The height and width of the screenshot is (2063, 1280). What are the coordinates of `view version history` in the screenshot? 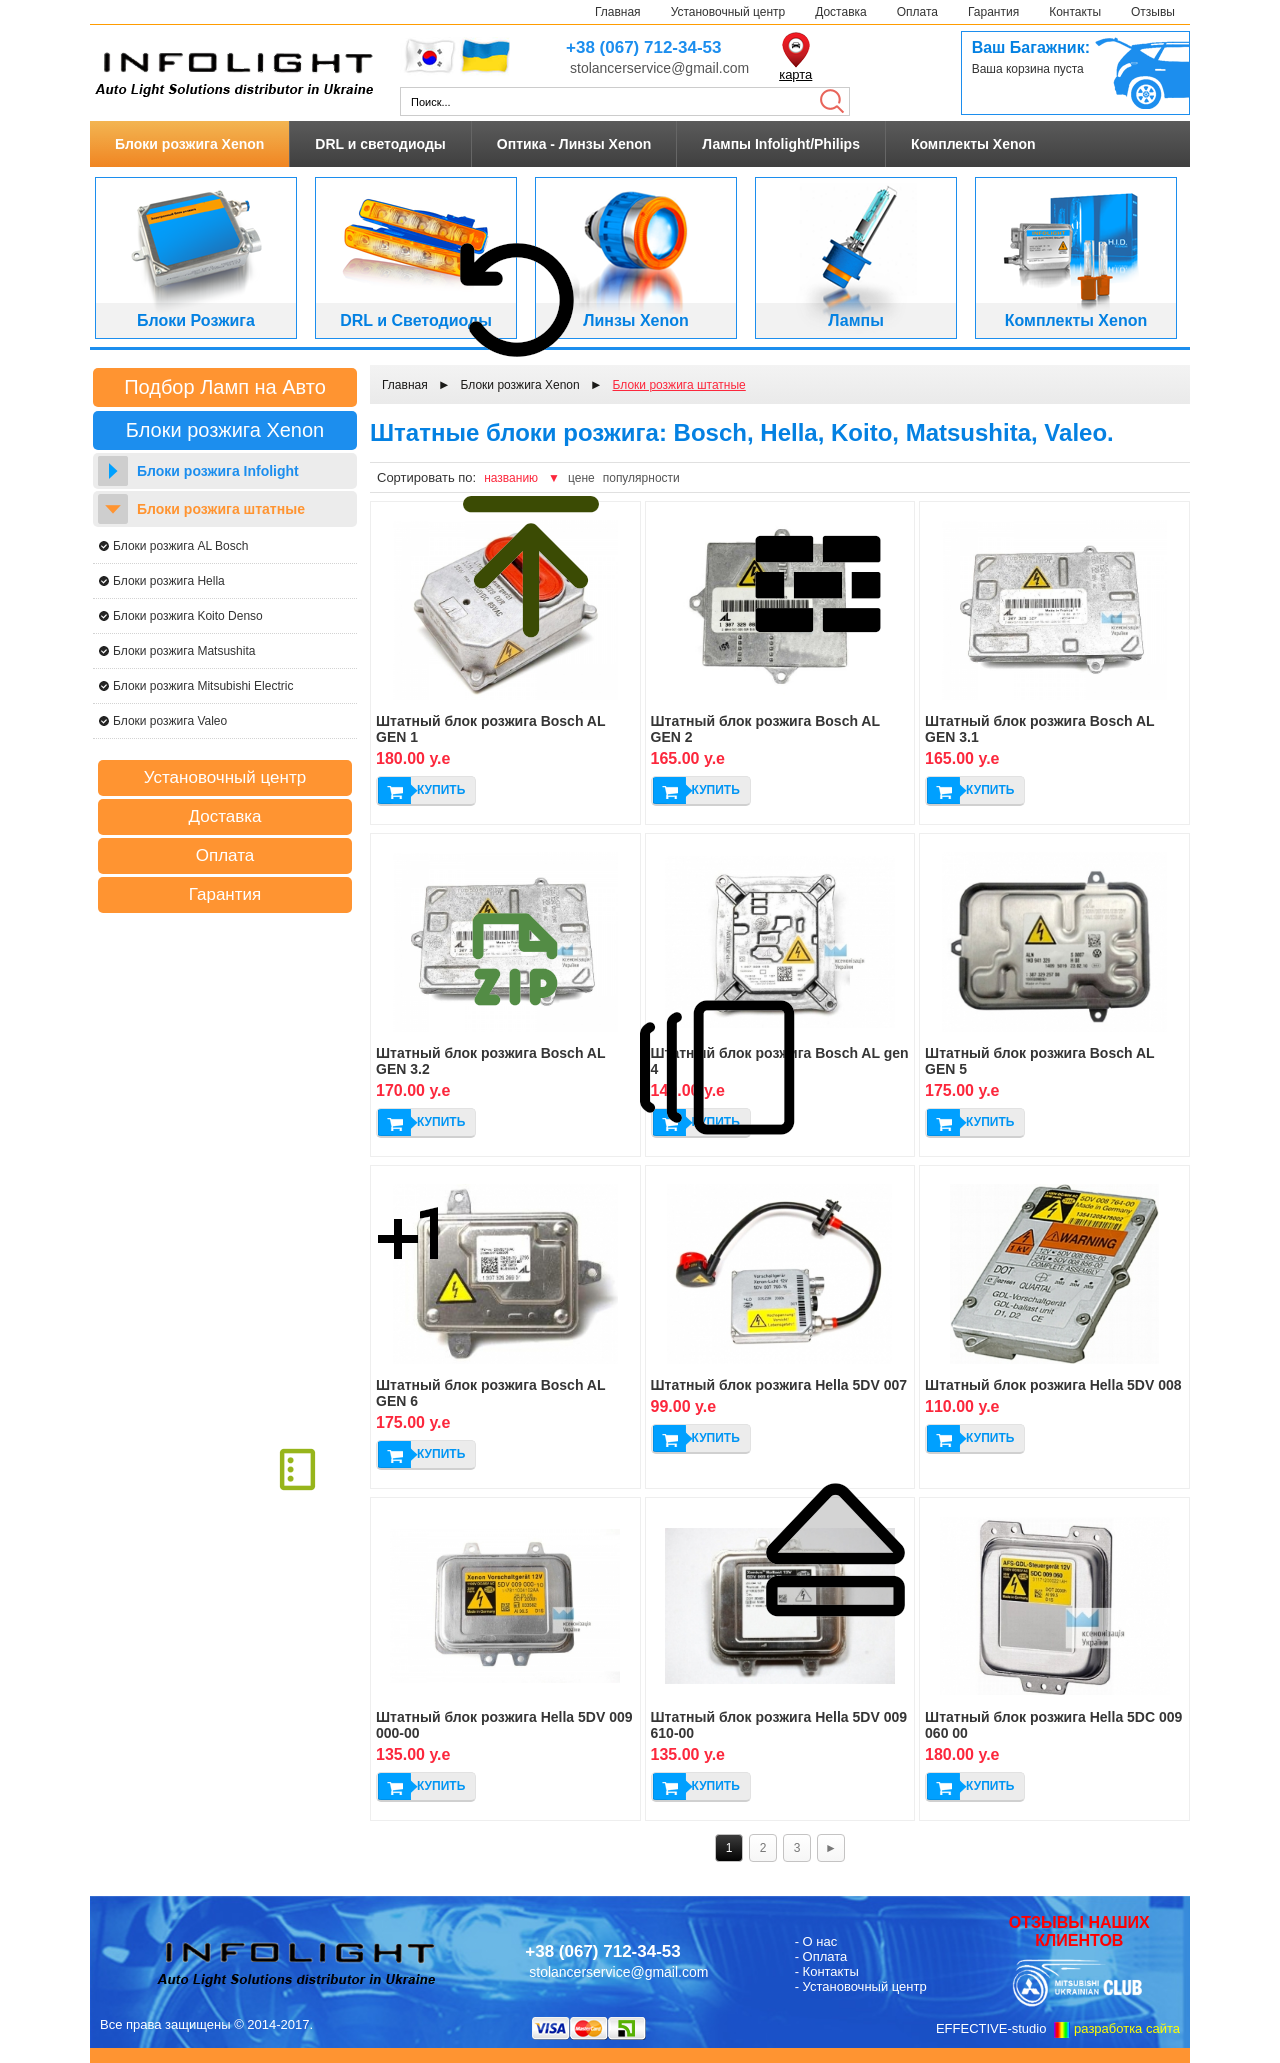 It's located at (720, 1067).